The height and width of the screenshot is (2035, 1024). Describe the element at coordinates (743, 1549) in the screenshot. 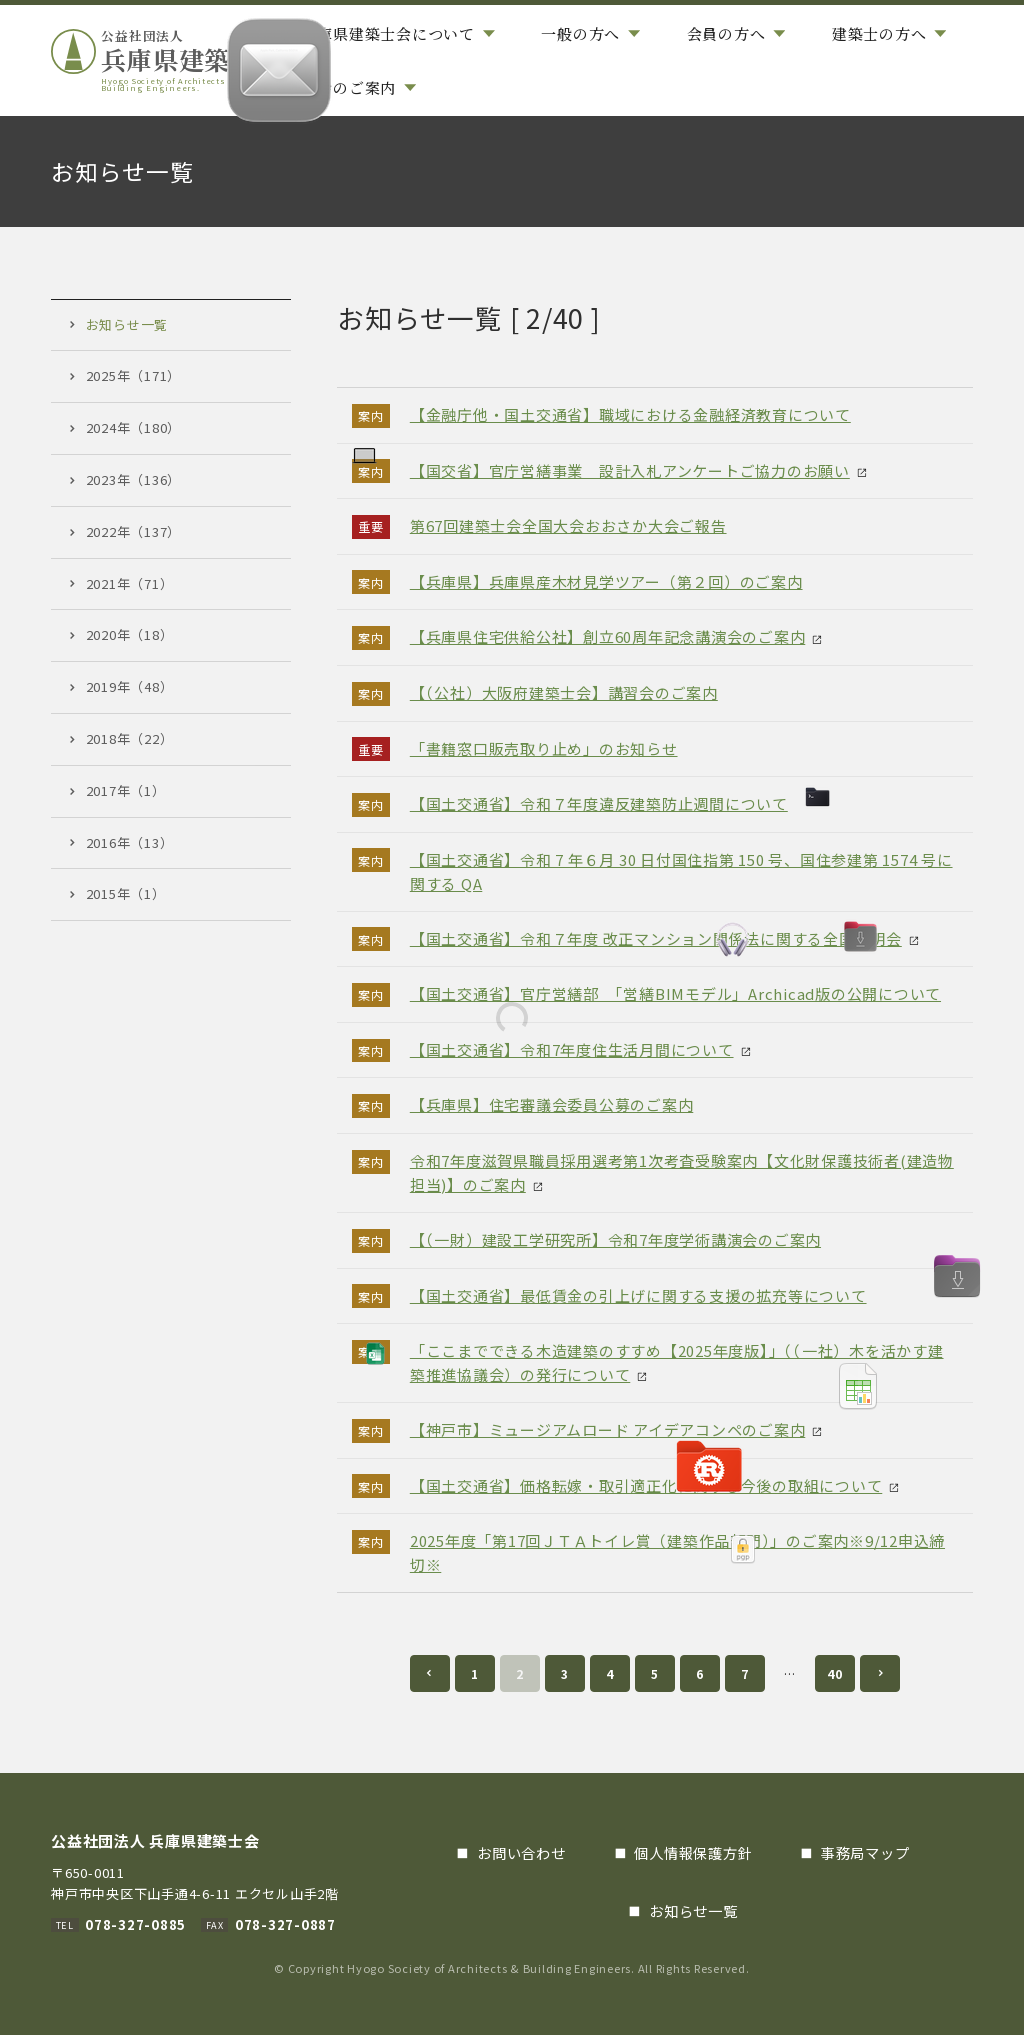

I see `a pgp-encrypted file` at that location.